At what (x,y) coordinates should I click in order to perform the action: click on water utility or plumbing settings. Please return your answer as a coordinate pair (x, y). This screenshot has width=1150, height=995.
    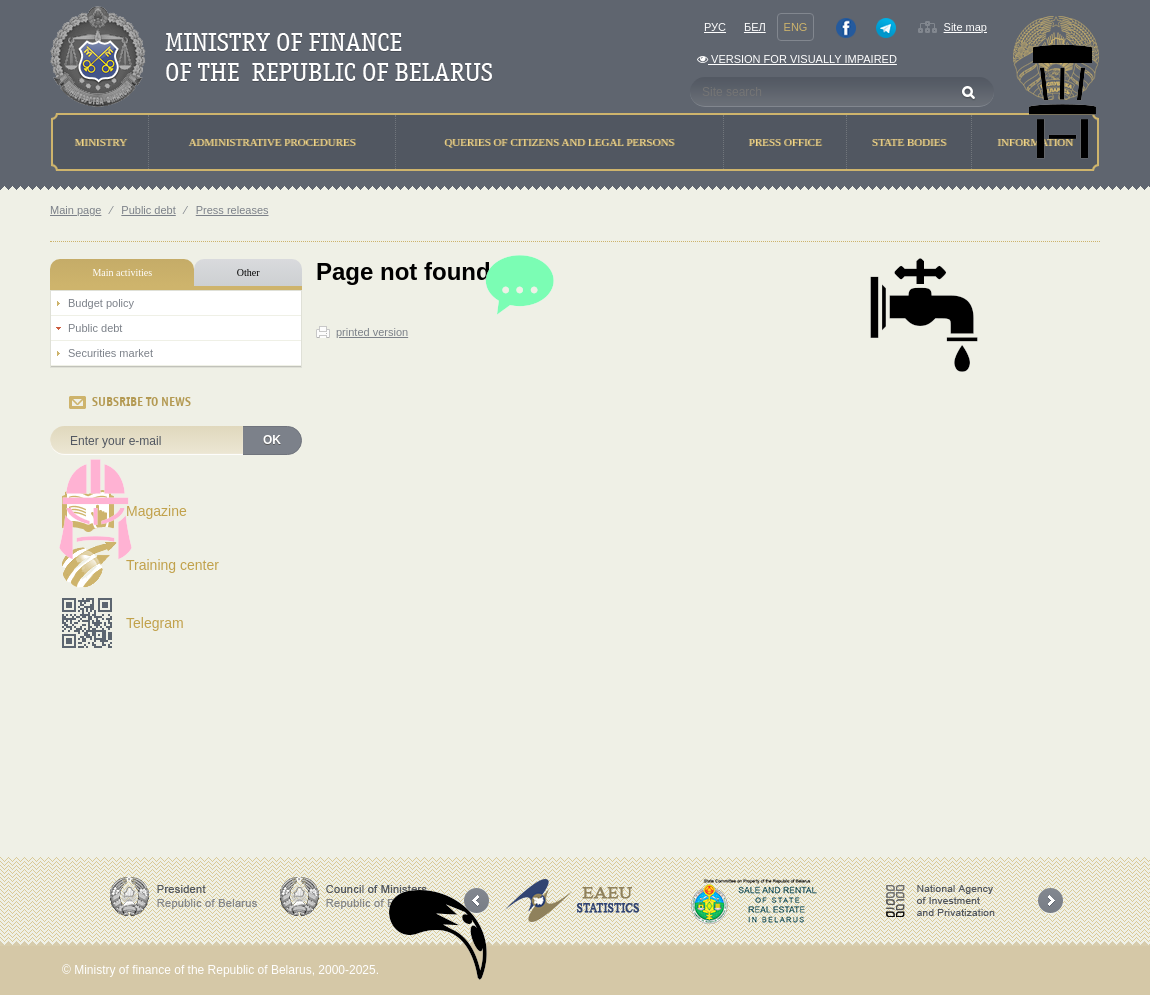
    Looking at the image, I should click on (924, 315).